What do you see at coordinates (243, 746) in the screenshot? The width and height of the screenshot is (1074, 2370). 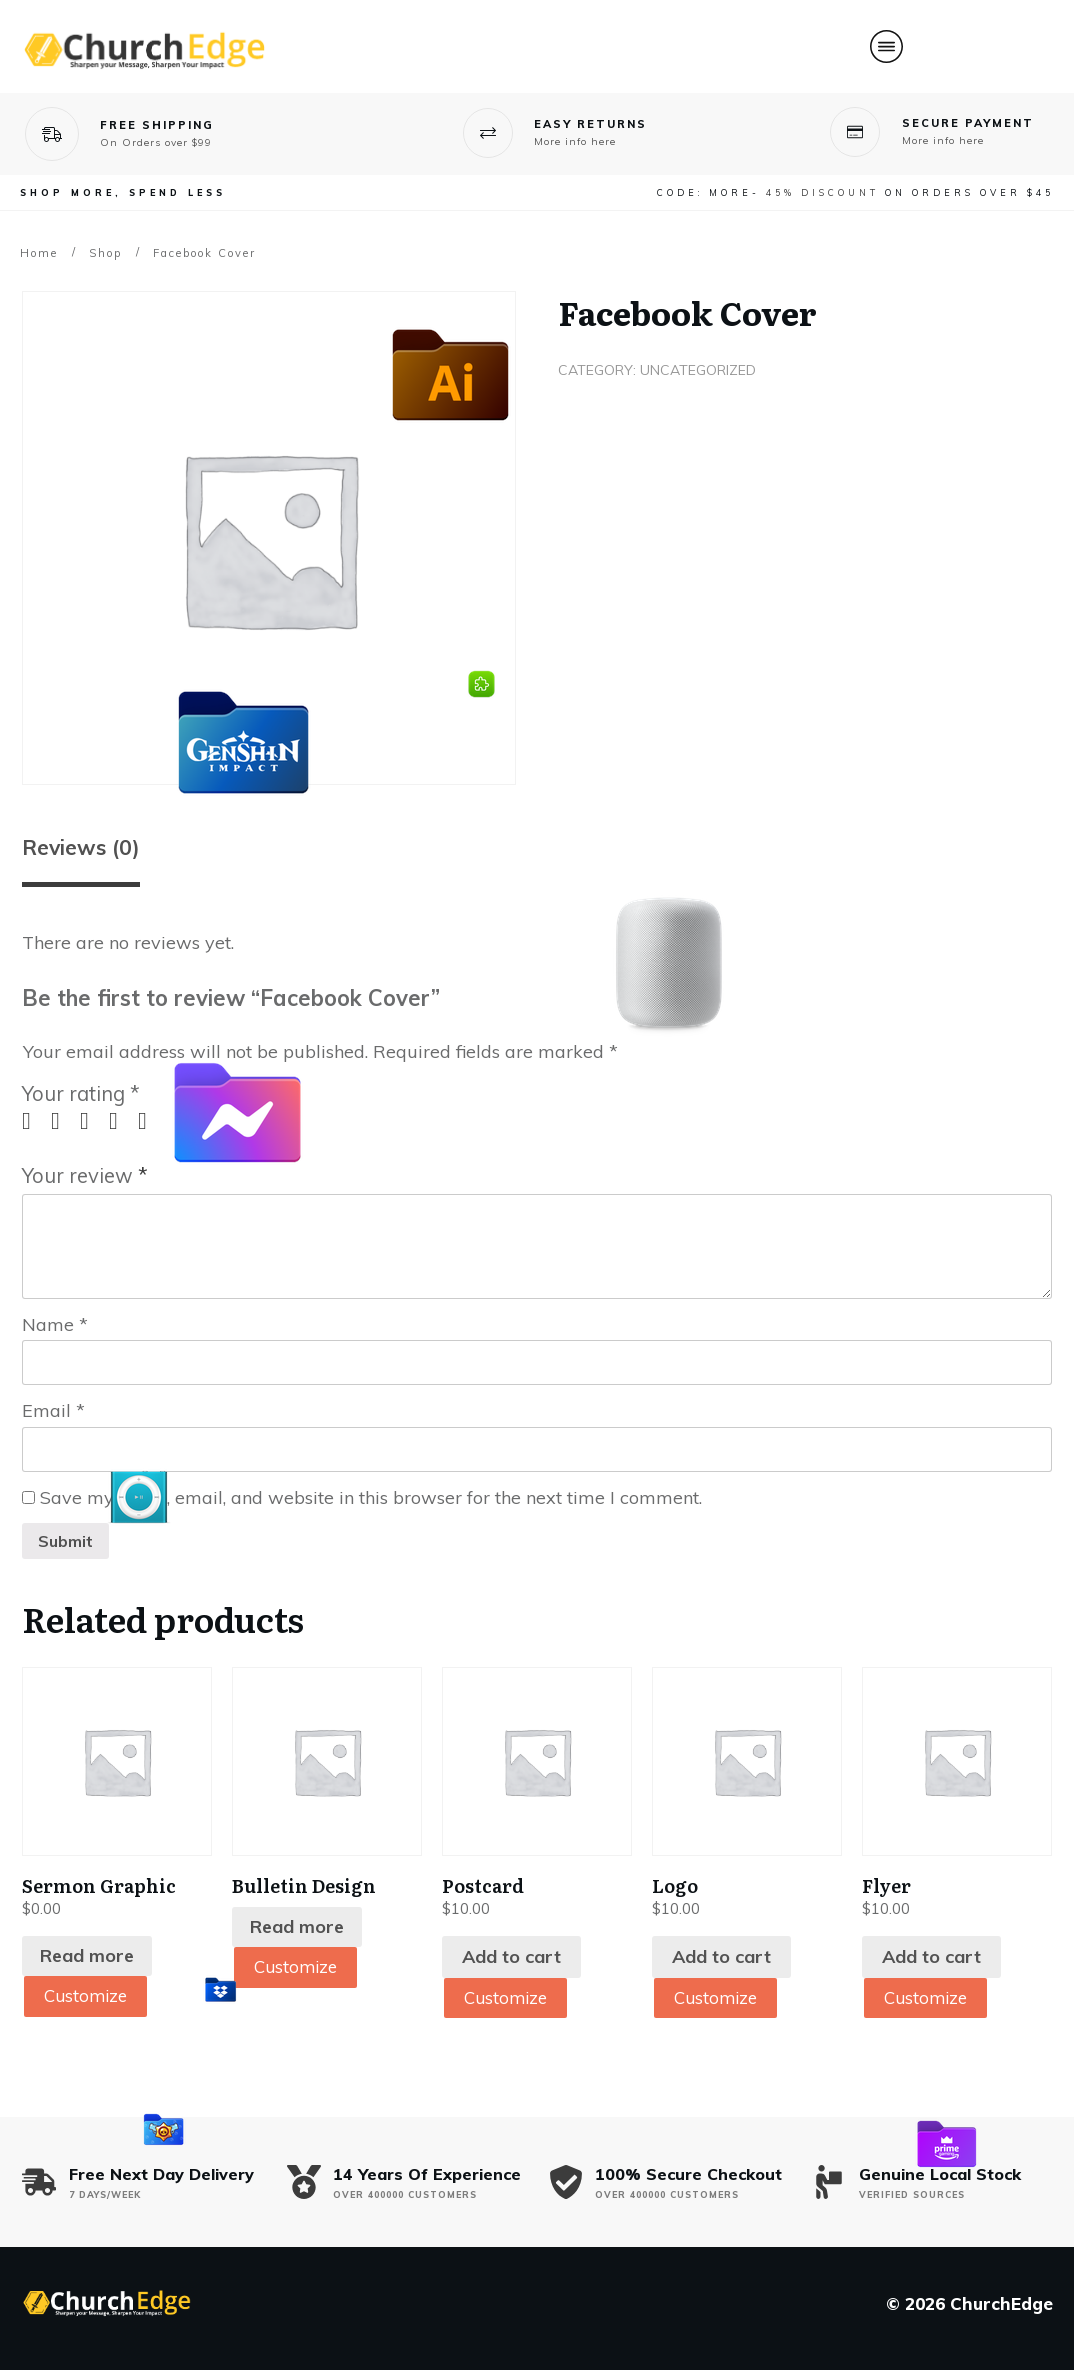 I see `open genshin impact game files folder` at bounding box center [243, 746].